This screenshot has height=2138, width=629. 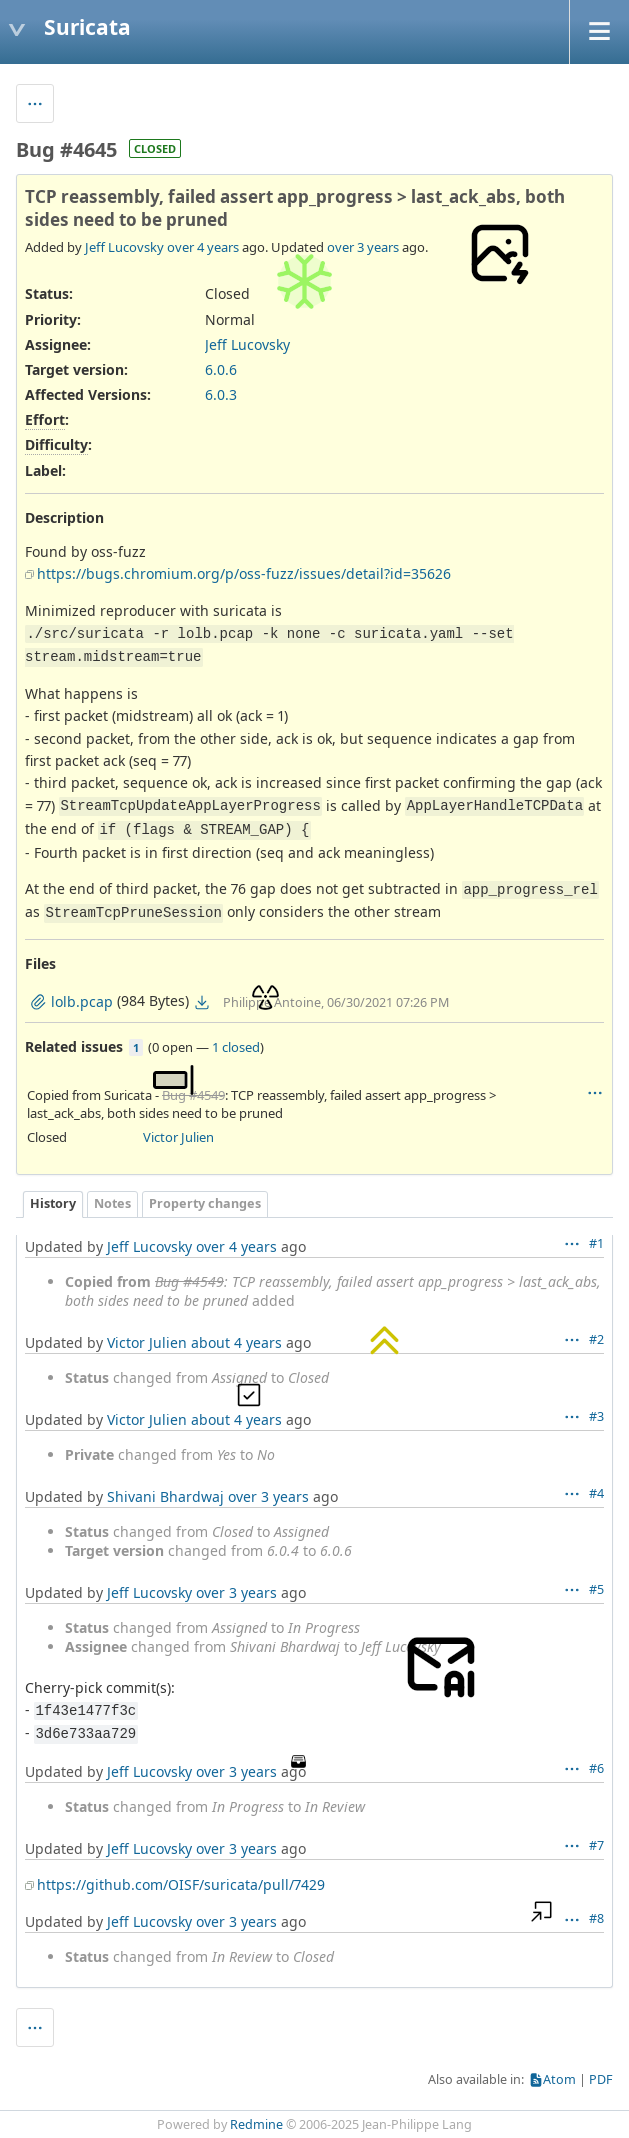 What do you see at coordinates (441, 1664) in the screenshot?
I see `access AI-powered email features` at bounding box center [441, 1664].